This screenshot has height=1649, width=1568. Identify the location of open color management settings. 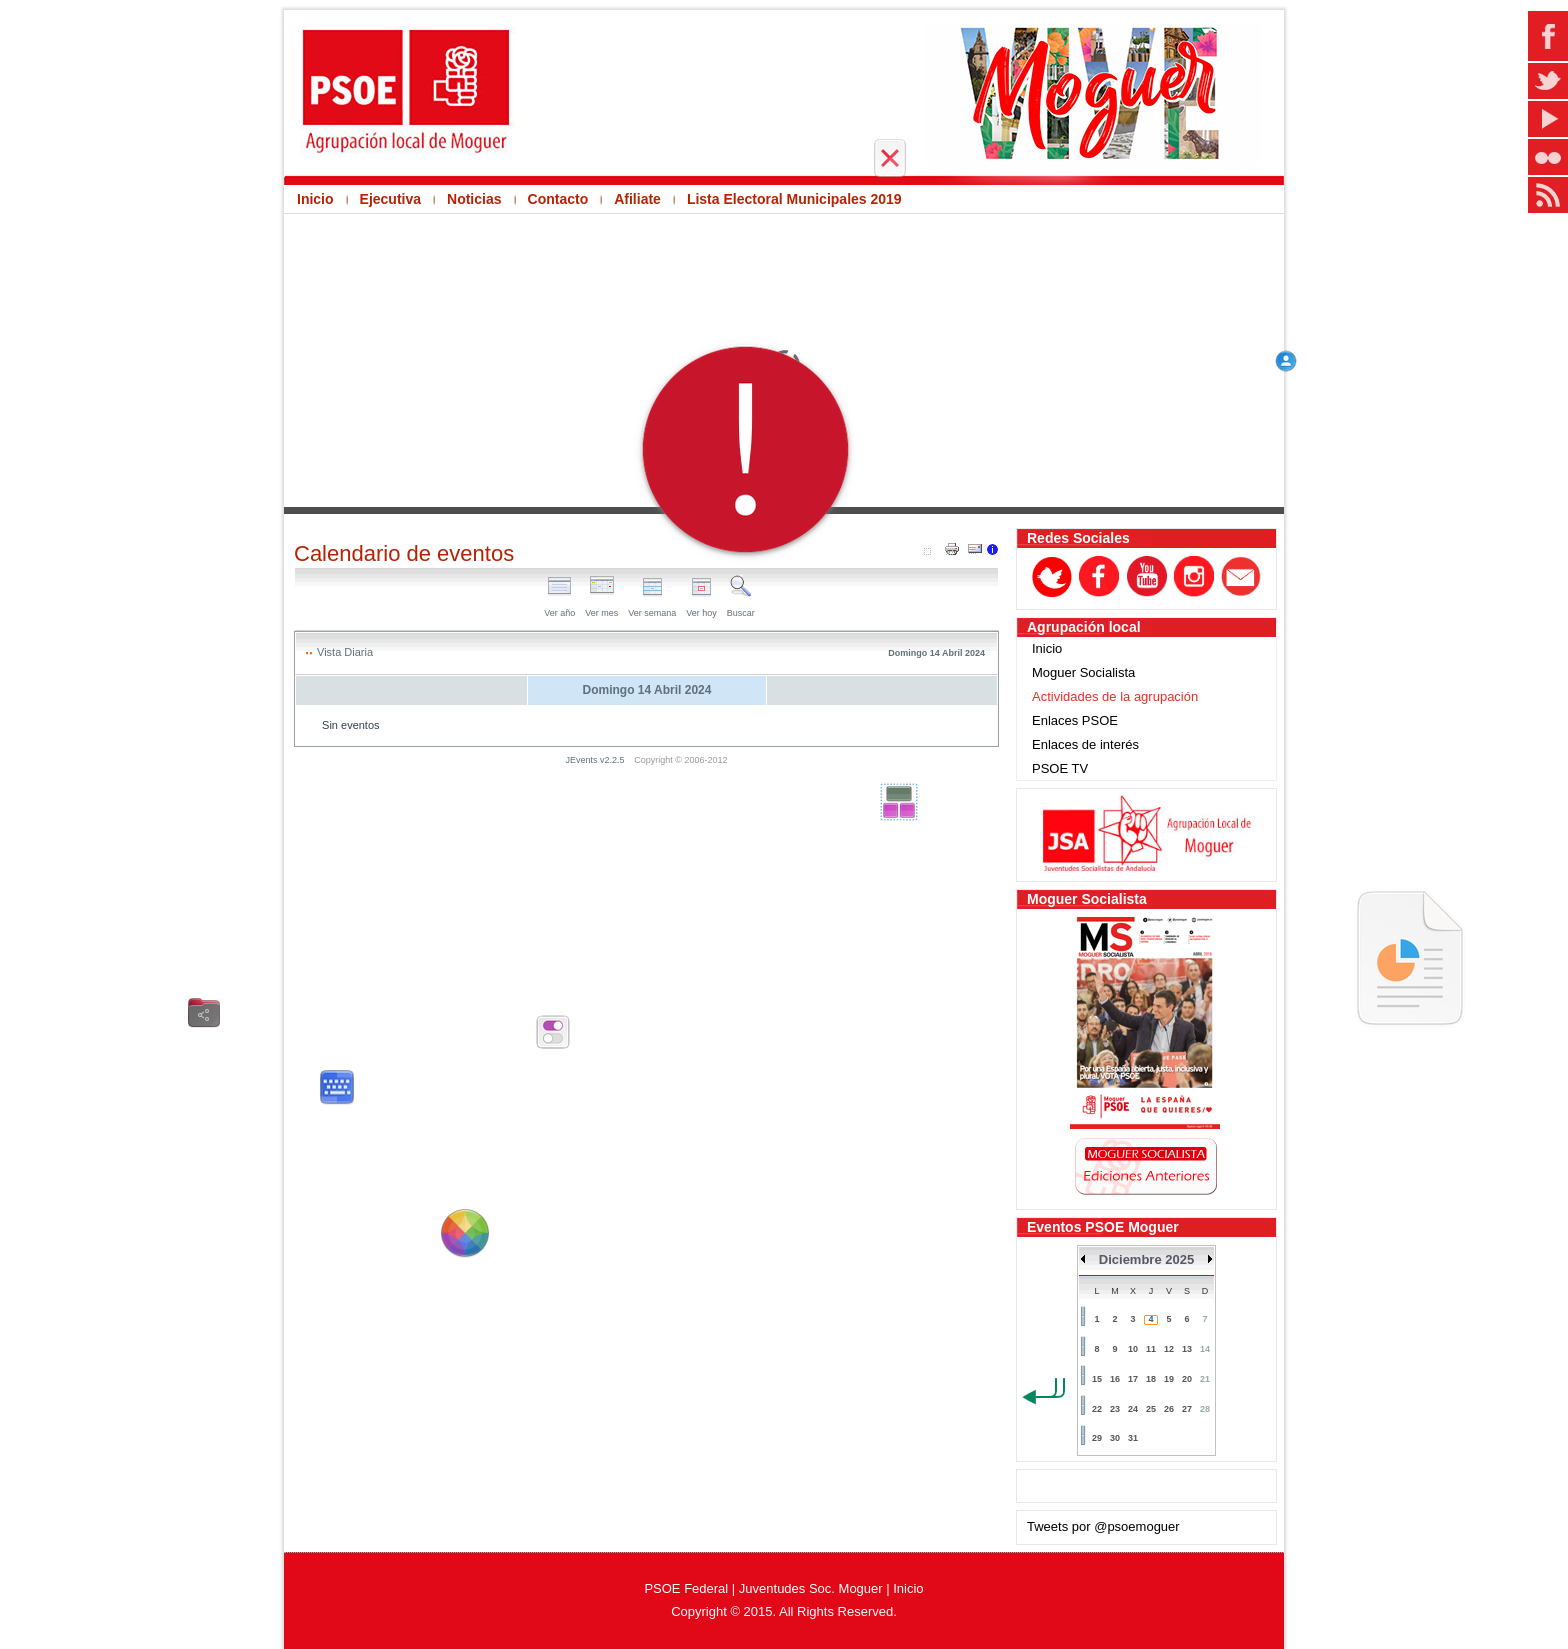
(465, 1233).